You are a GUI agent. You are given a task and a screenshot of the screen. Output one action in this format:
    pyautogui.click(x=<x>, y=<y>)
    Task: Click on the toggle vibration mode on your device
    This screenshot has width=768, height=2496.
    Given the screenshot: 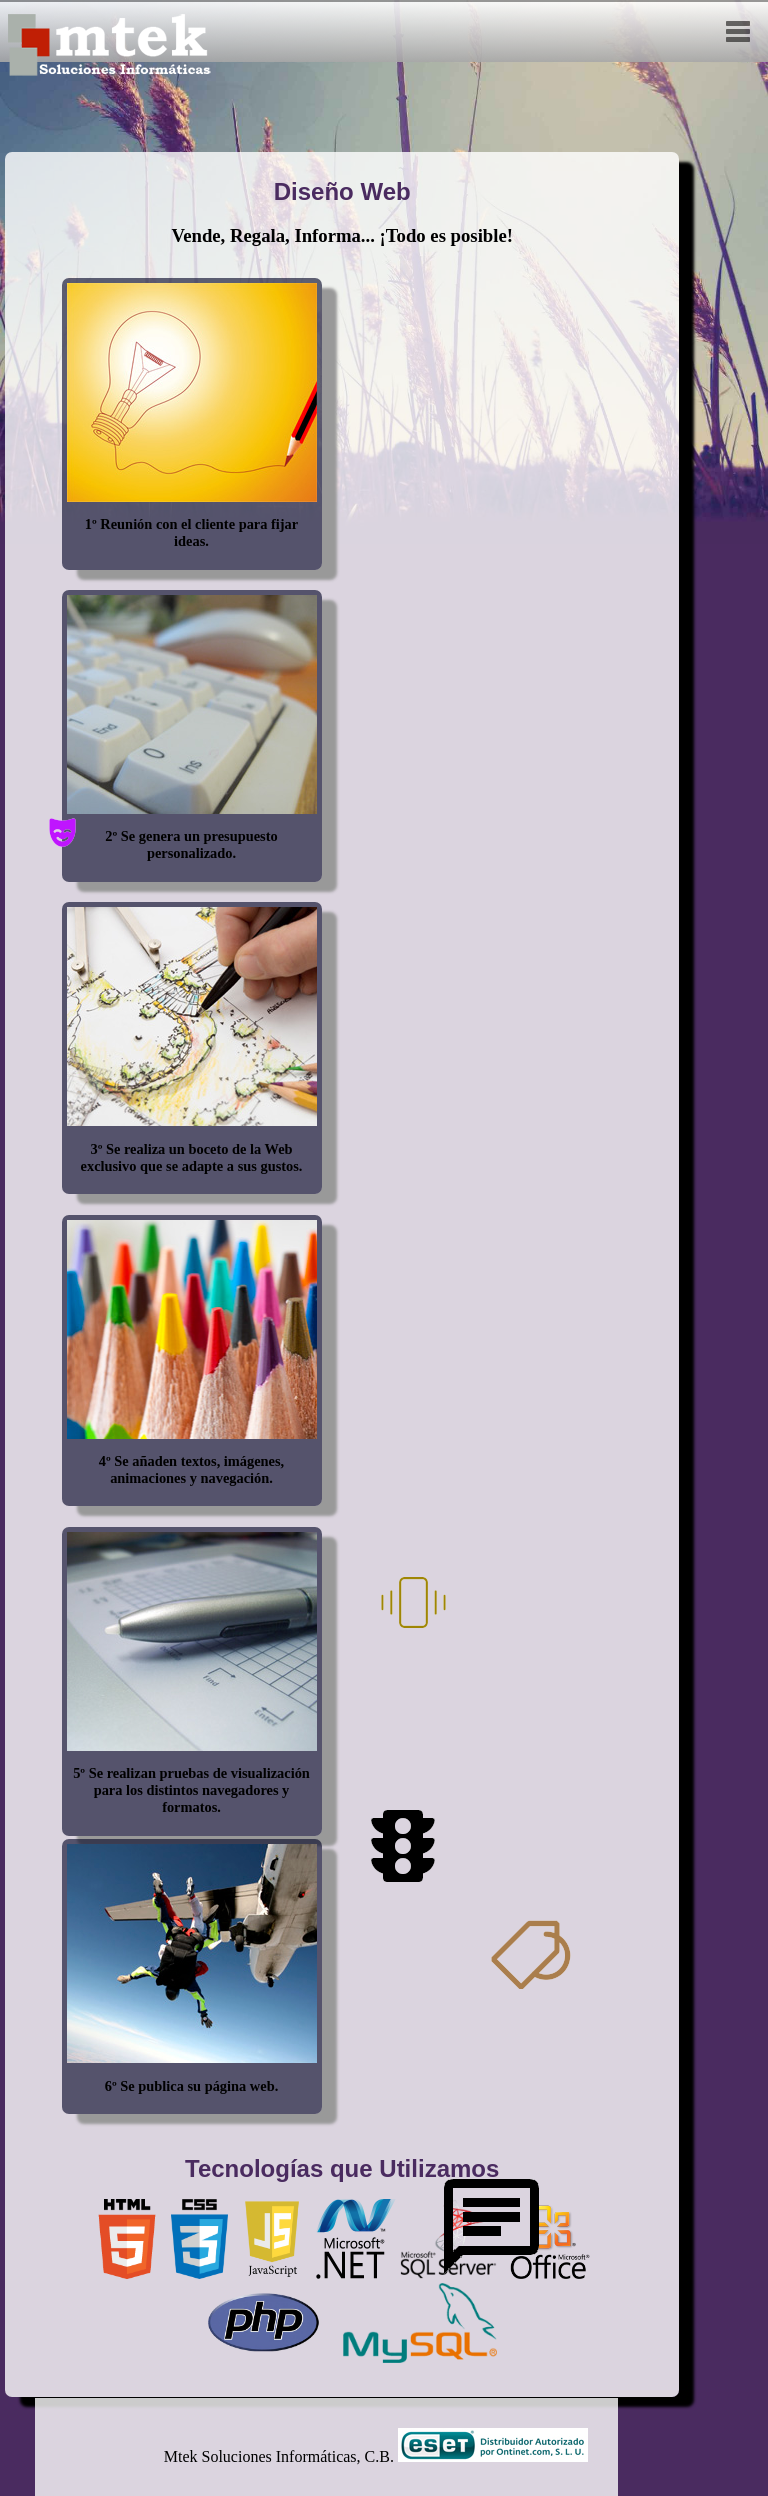 What is the action you would take?
    pyautogui.click(x=413, y=1602)
    